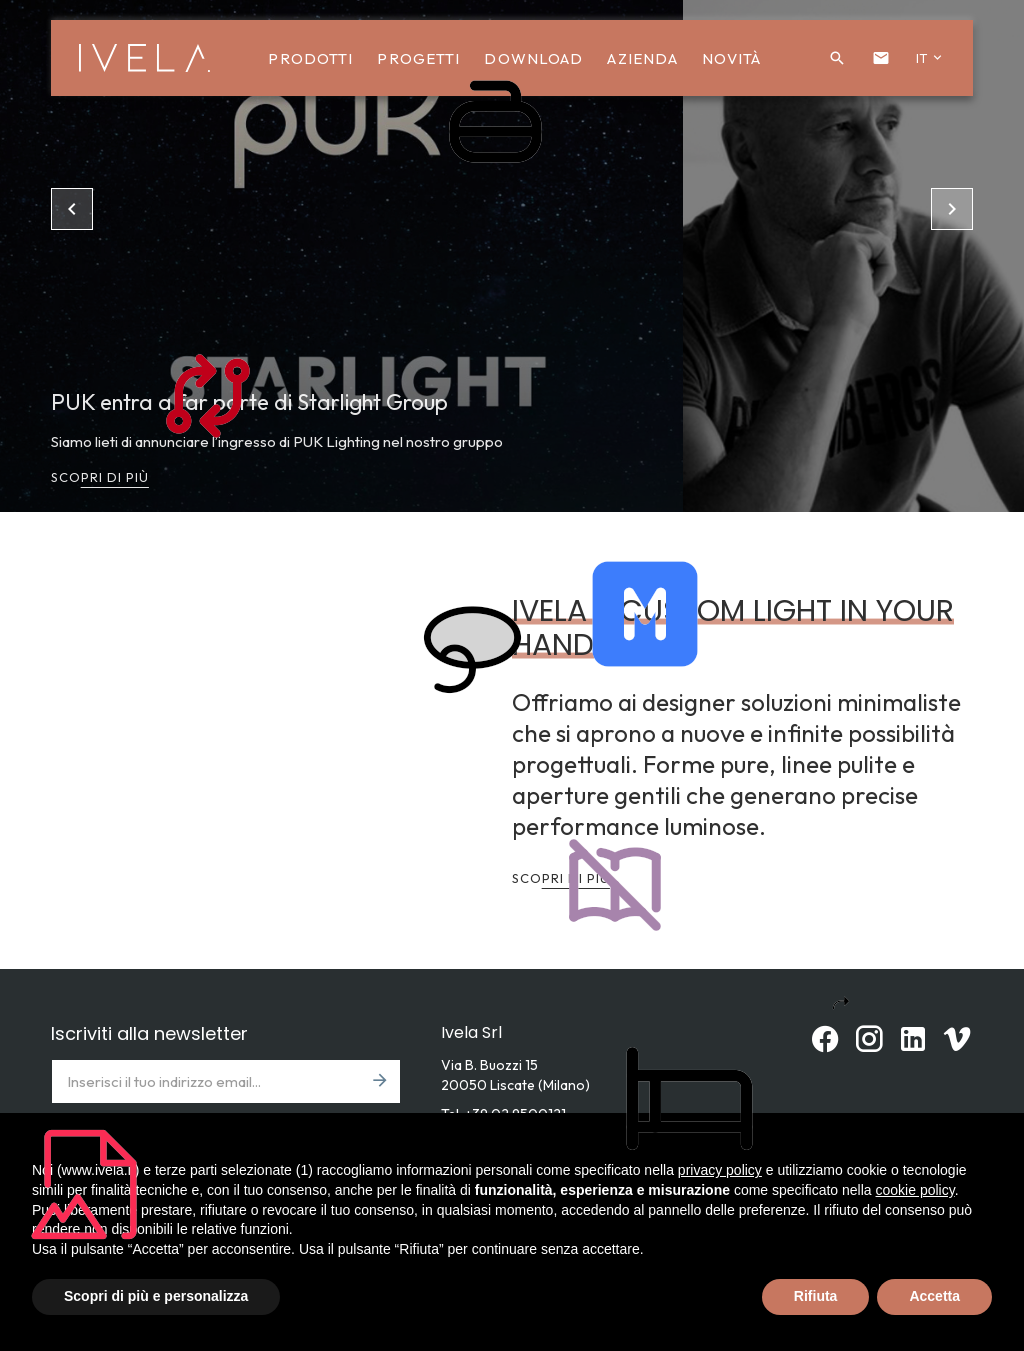 This screenshot has width=1024, height=1351. What do you see at coordinates (90, 1184) in the screenshot?
I see `view image file` at bounding box center [90, 1184].